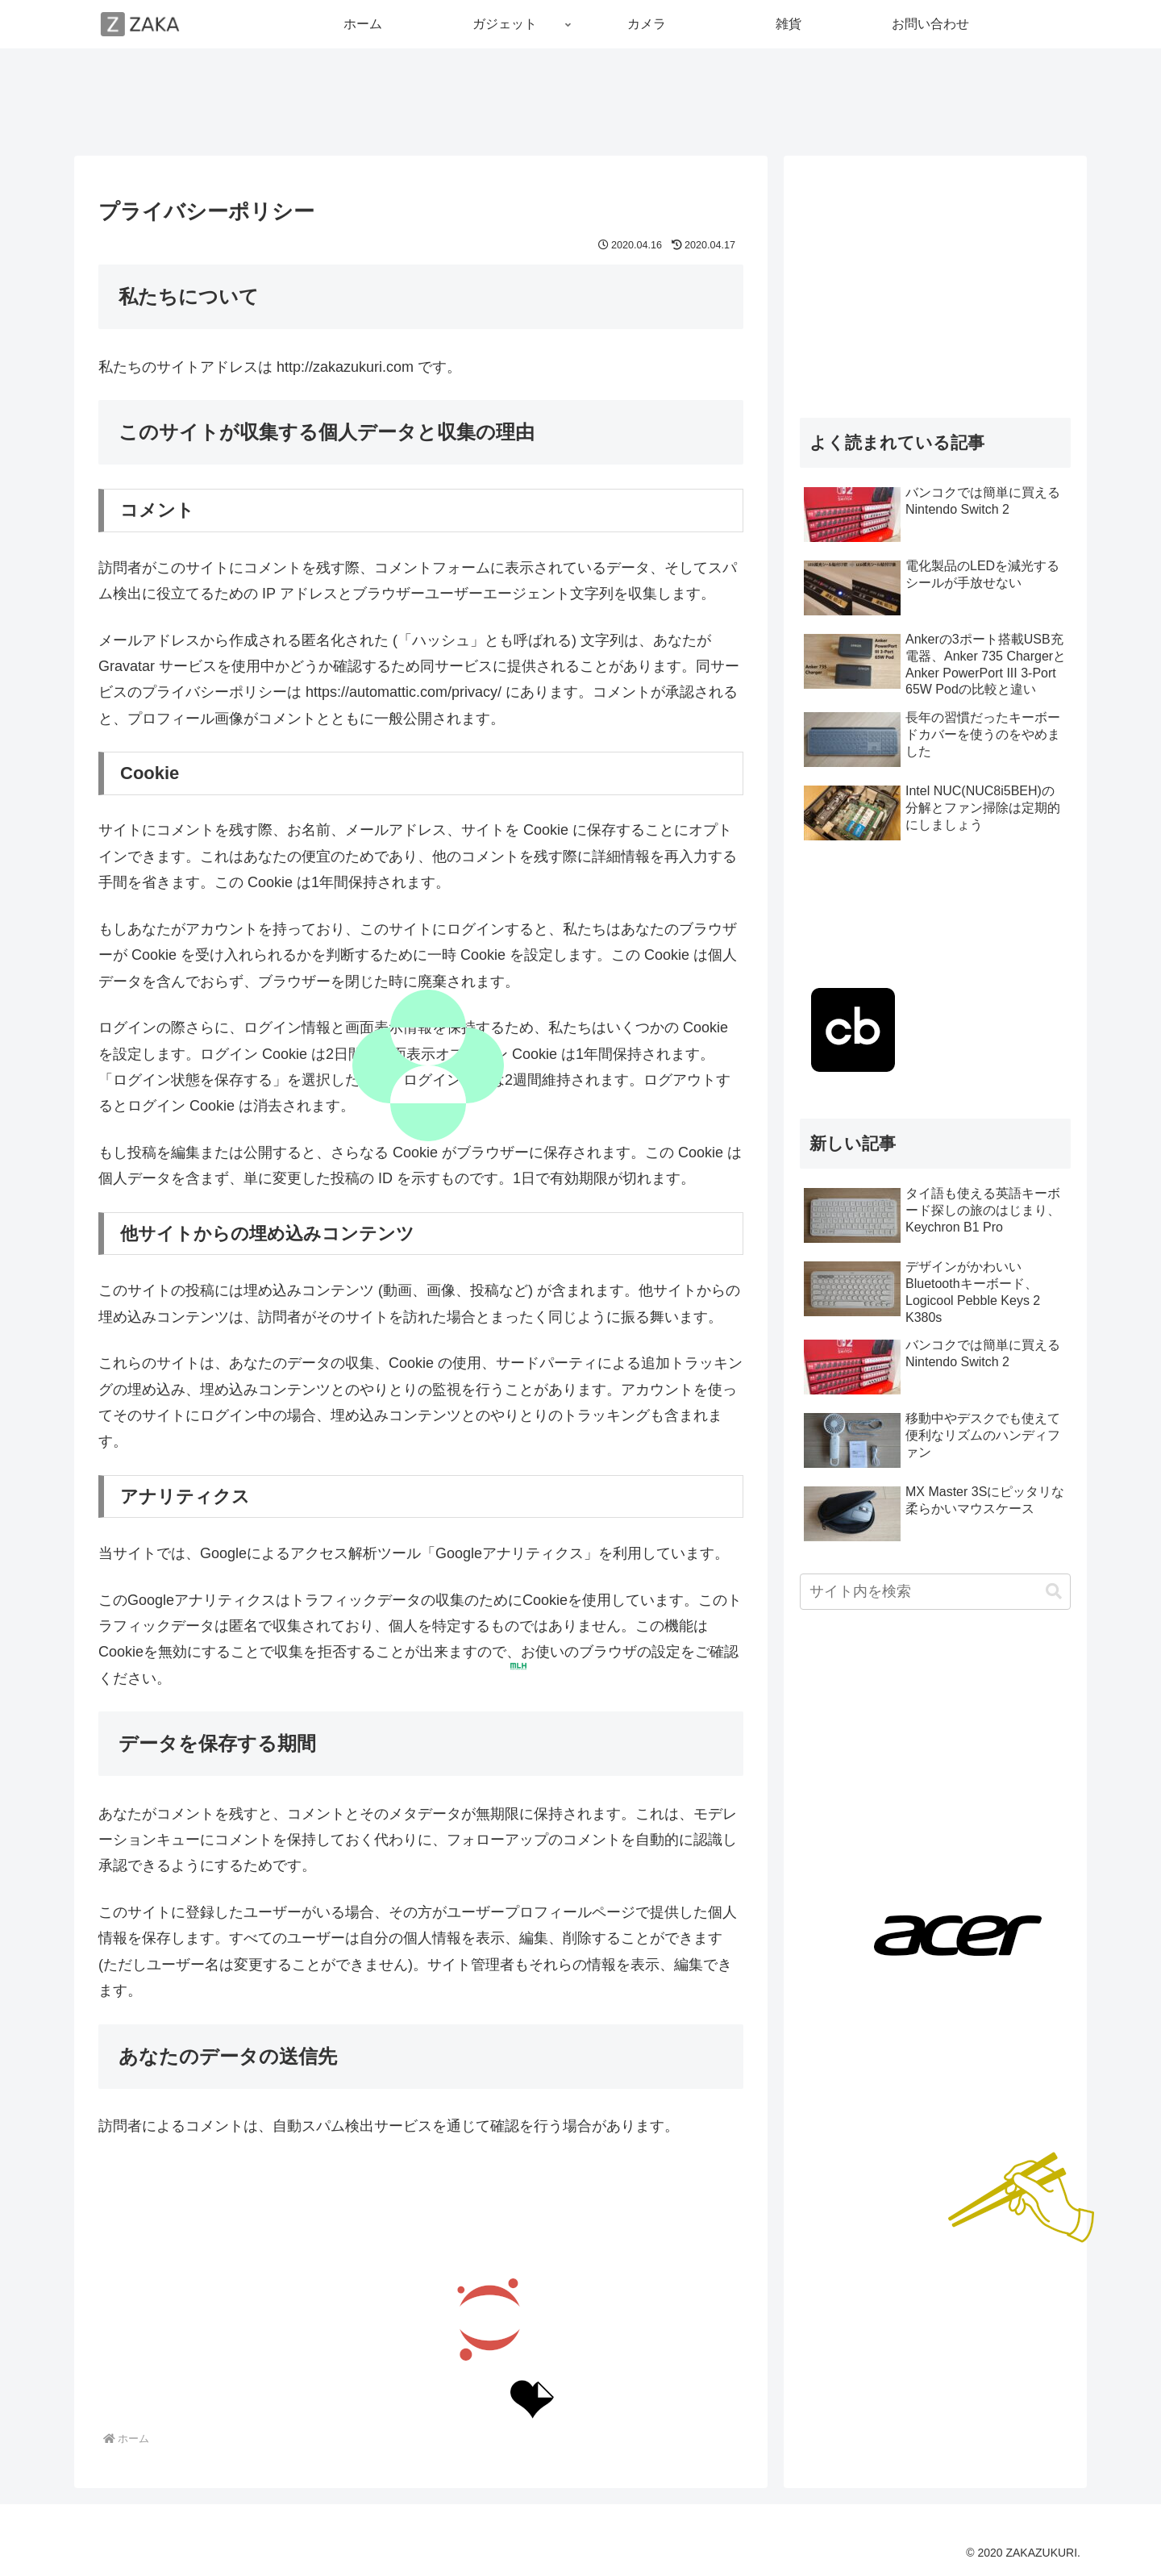  Describe the element at coordinates (489, 2320) in the screenshot. I see `open Jupyter notebook environment` at that location.